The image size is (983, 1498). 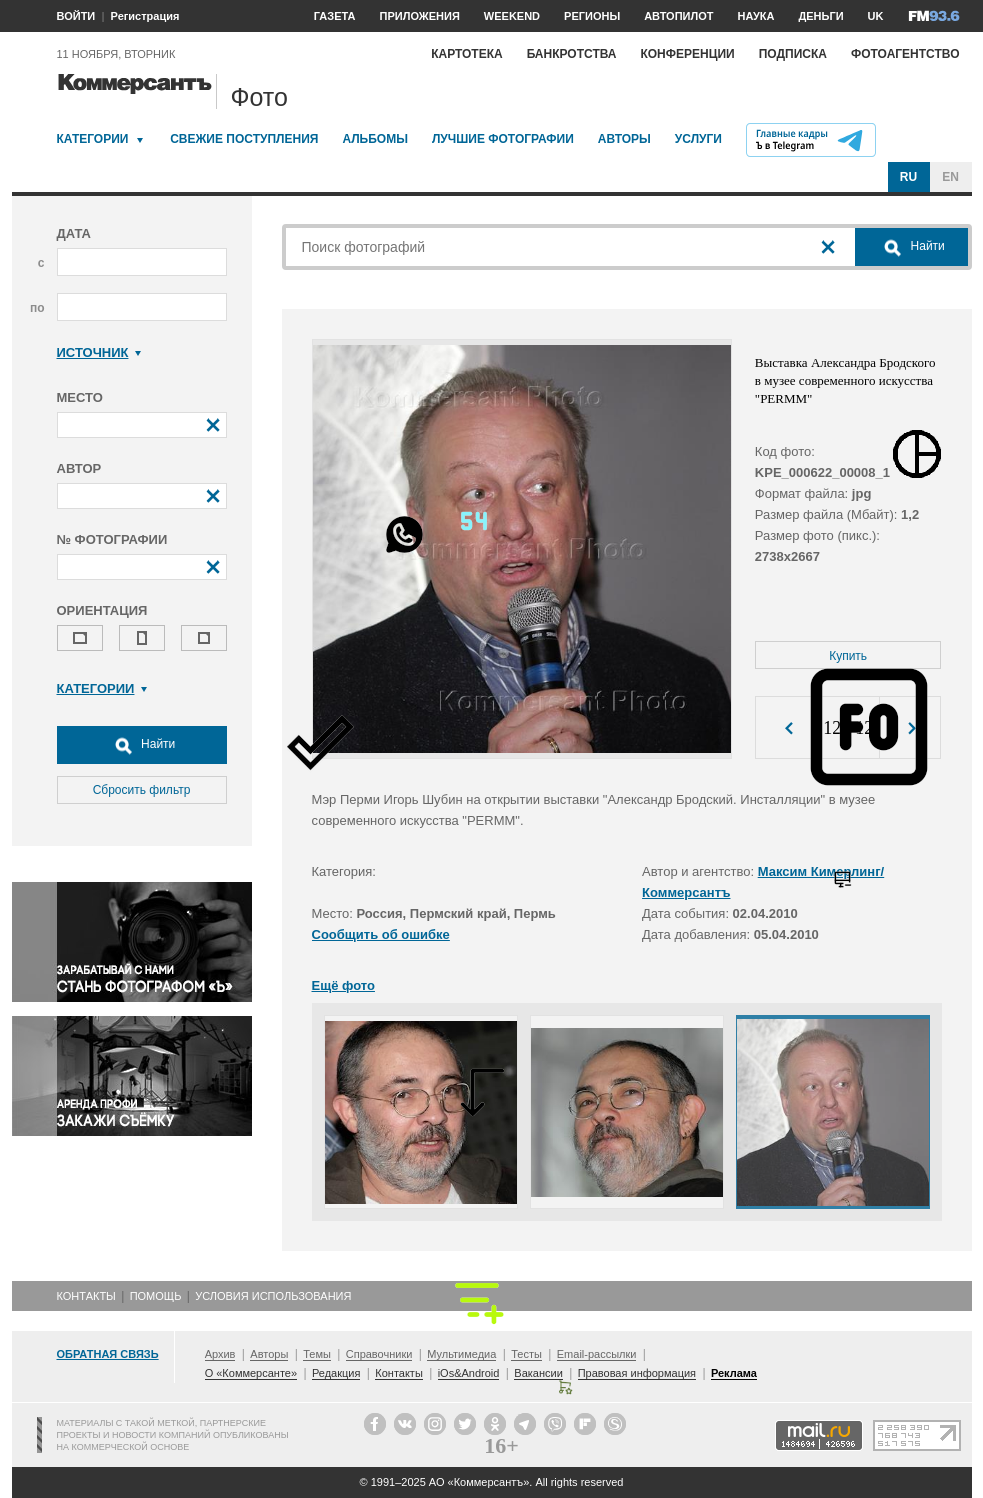 What do you see at coordinates (477, 1300) in the screenshot?
I see `add a new filter criteria` at bounding box center [477, 1300].